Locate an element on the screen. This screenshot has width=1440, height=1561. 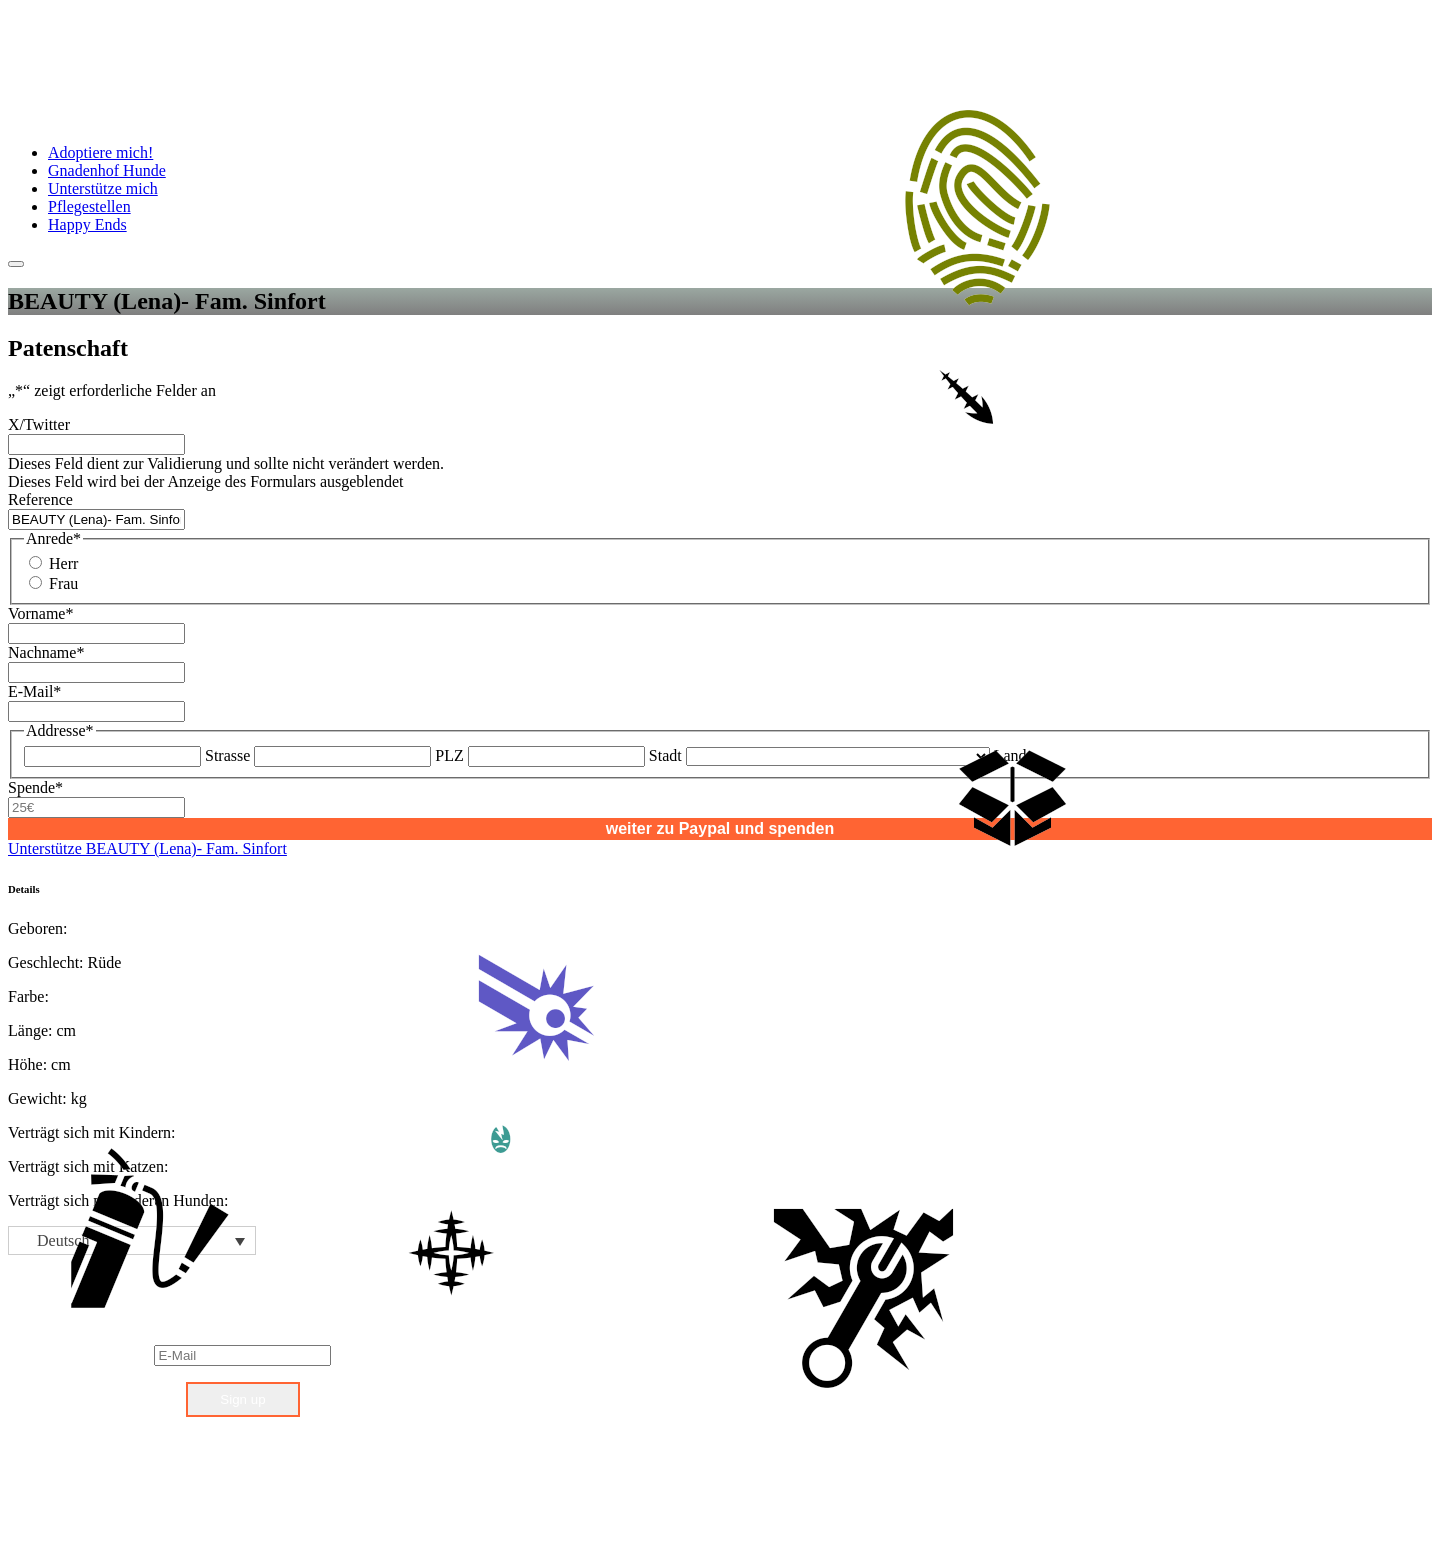
access fire safety equipment or information is located at coordinates (152, 1226).